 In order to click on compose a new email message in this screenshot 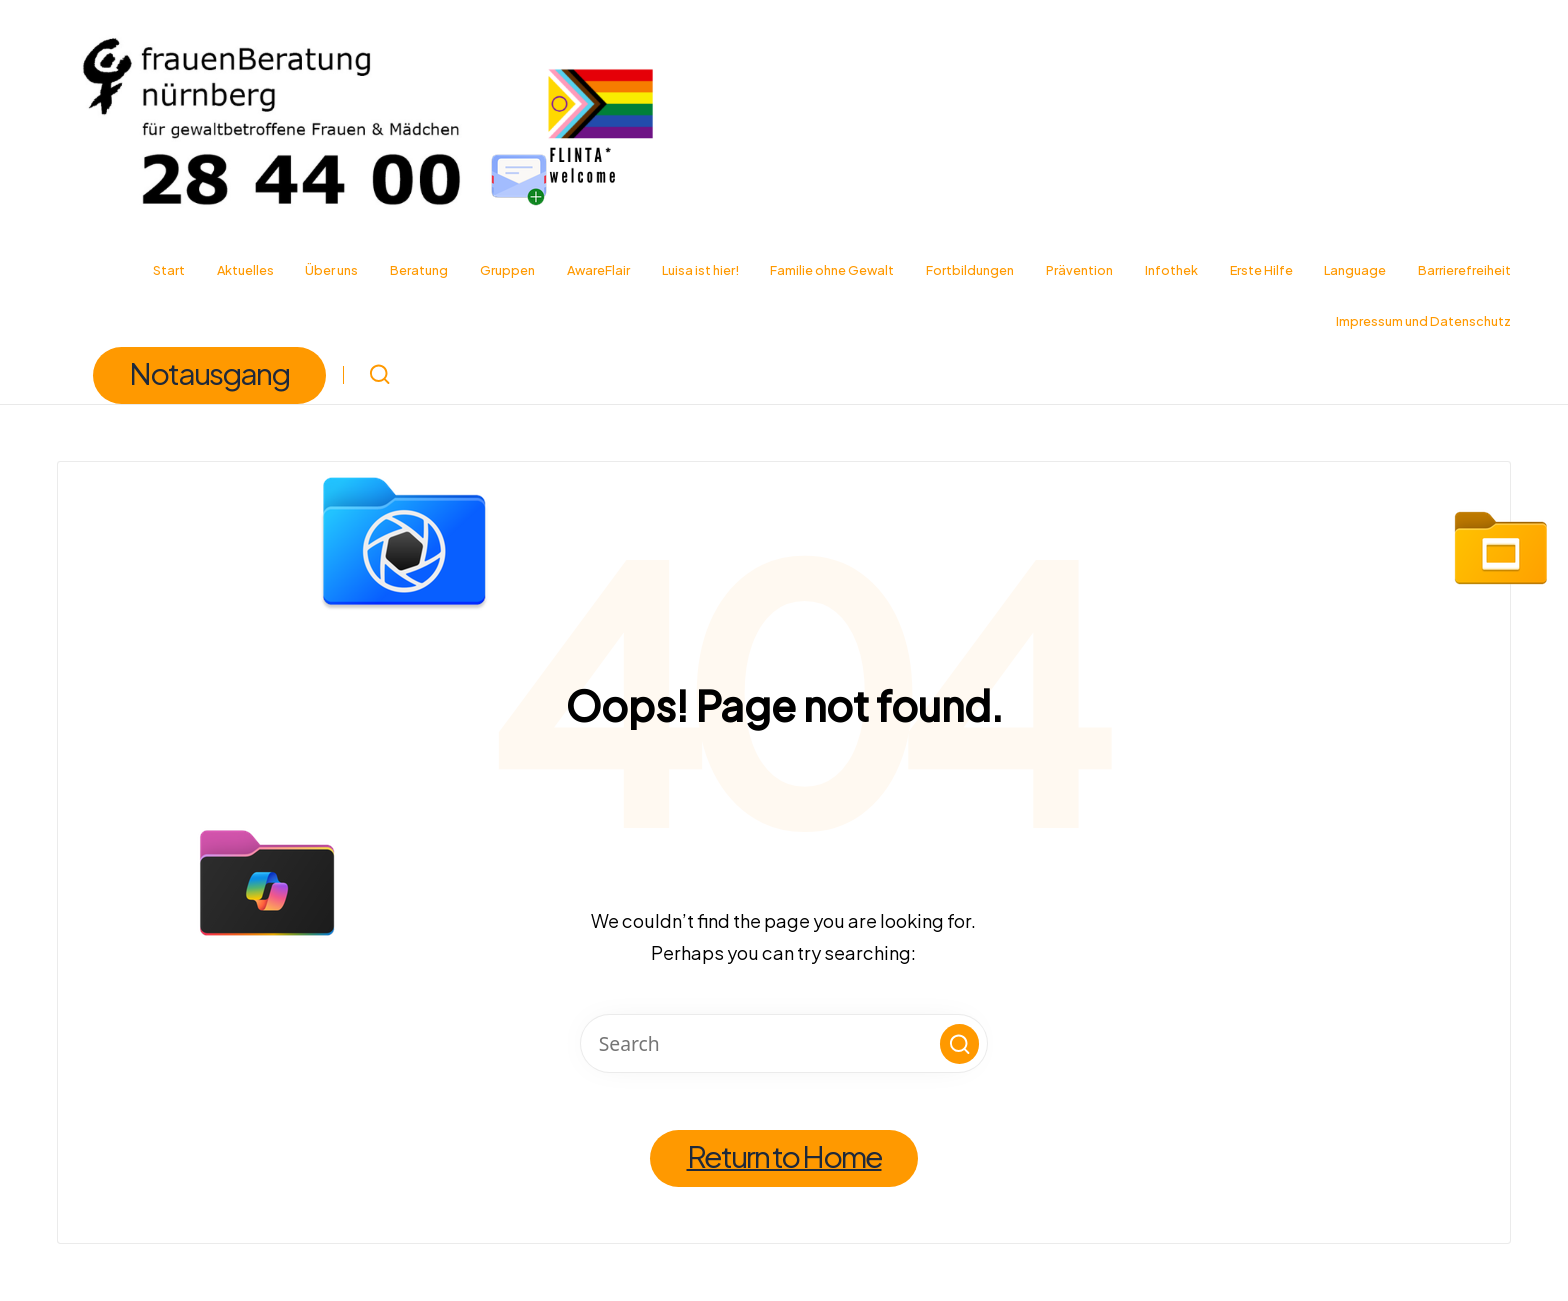, I will do `click(519, 176)`.